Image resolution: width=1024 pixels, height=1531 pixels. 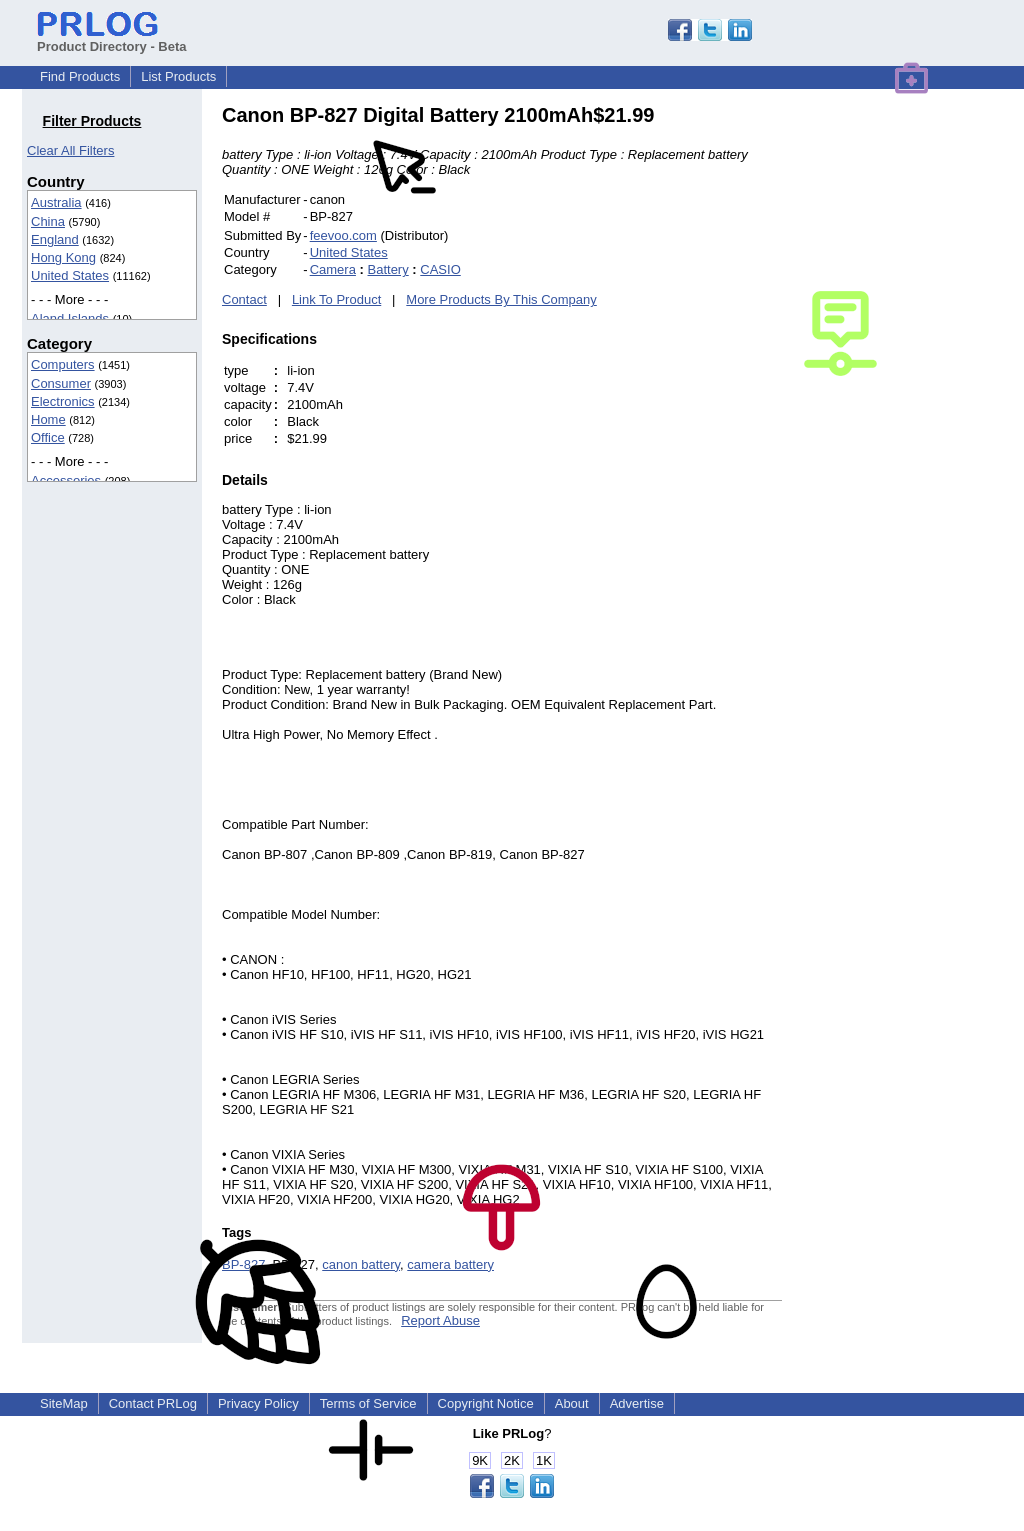 I want to click on view event details on timeline, so click(x=840, y=331).